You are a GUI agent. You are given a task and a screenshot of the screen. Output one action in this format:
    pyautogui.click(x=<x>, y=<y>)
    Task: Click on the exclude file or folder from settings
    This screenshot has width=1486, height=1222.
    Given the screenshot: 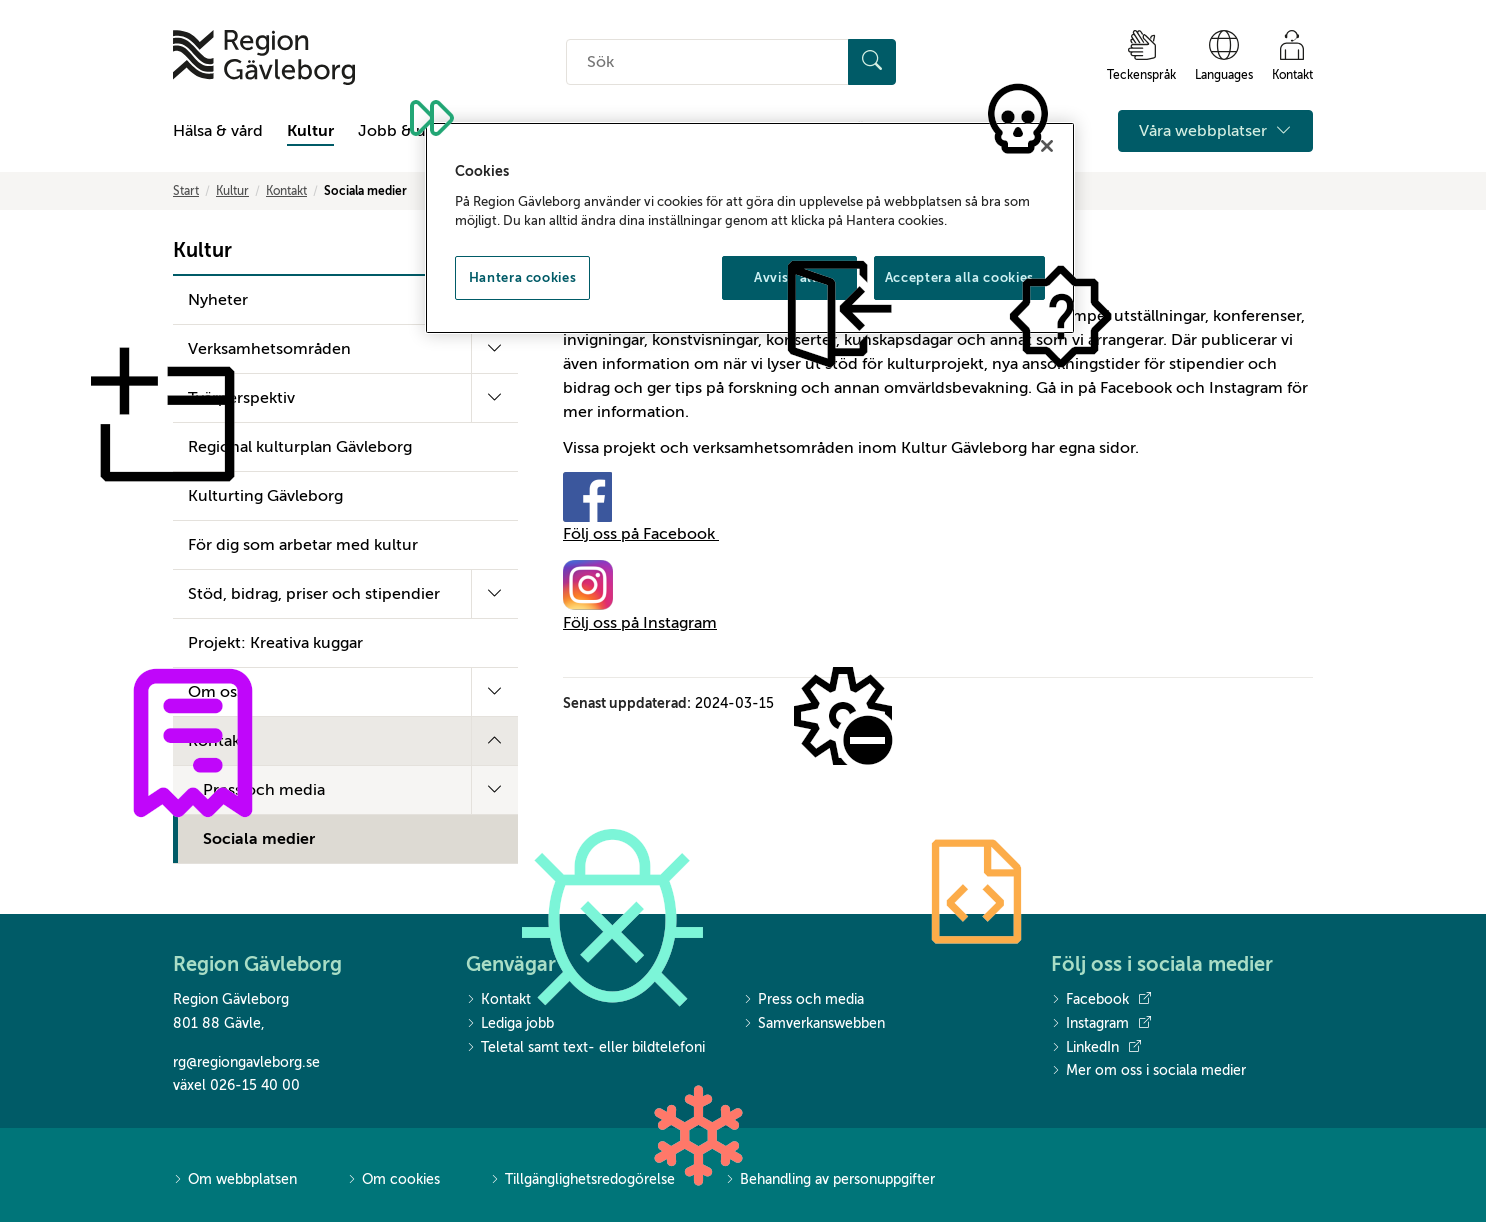 What is the action you would take?
    pyautogui.click(x=843, y=716)
    